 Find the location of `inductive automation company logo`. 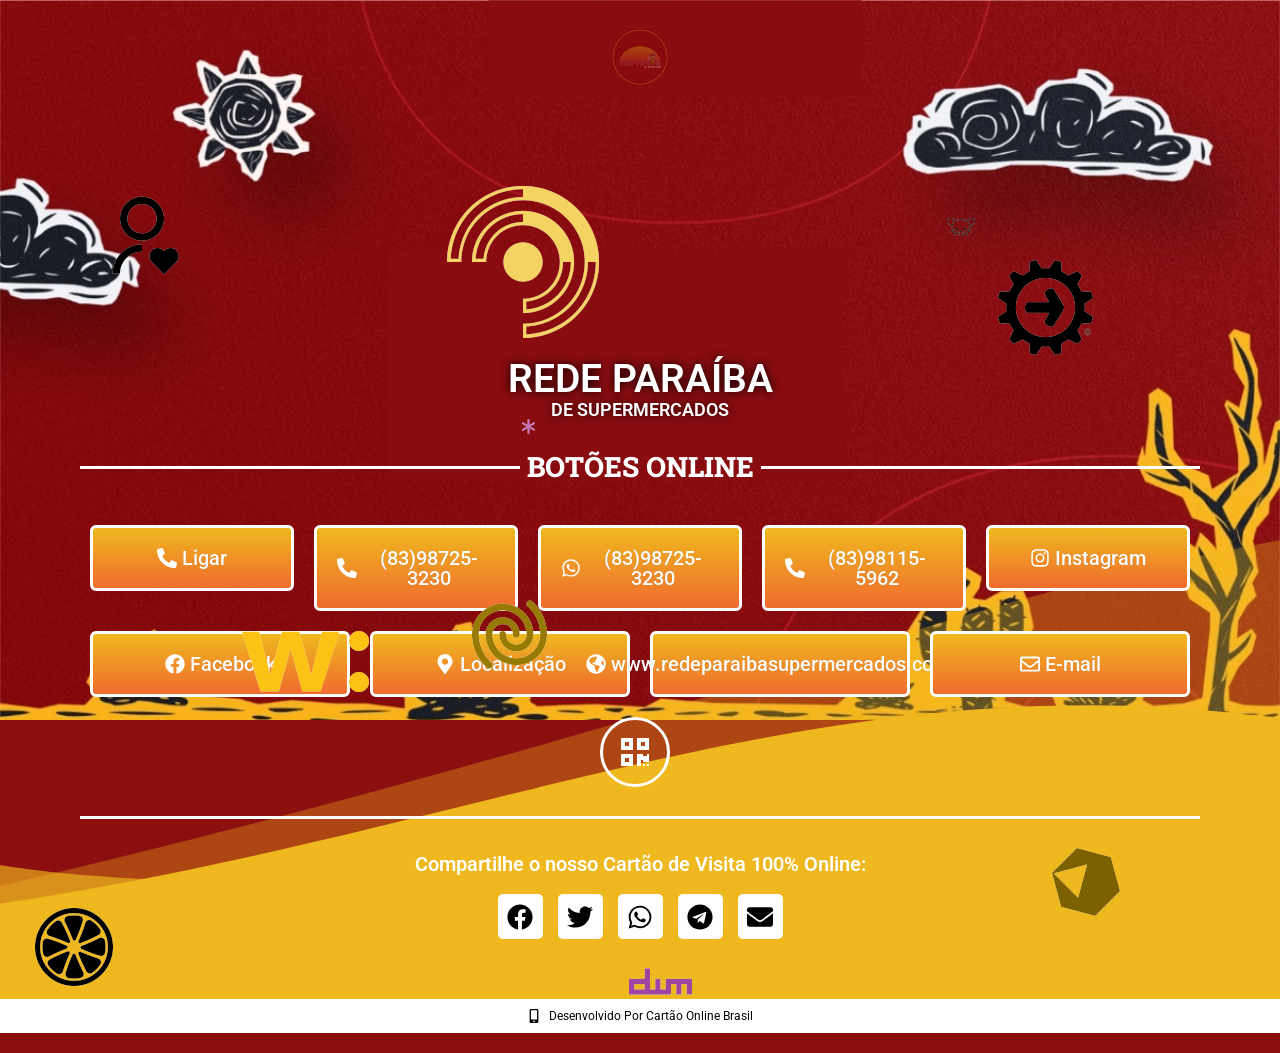

inductive automation company logo is located at coordinates (1045, 307).